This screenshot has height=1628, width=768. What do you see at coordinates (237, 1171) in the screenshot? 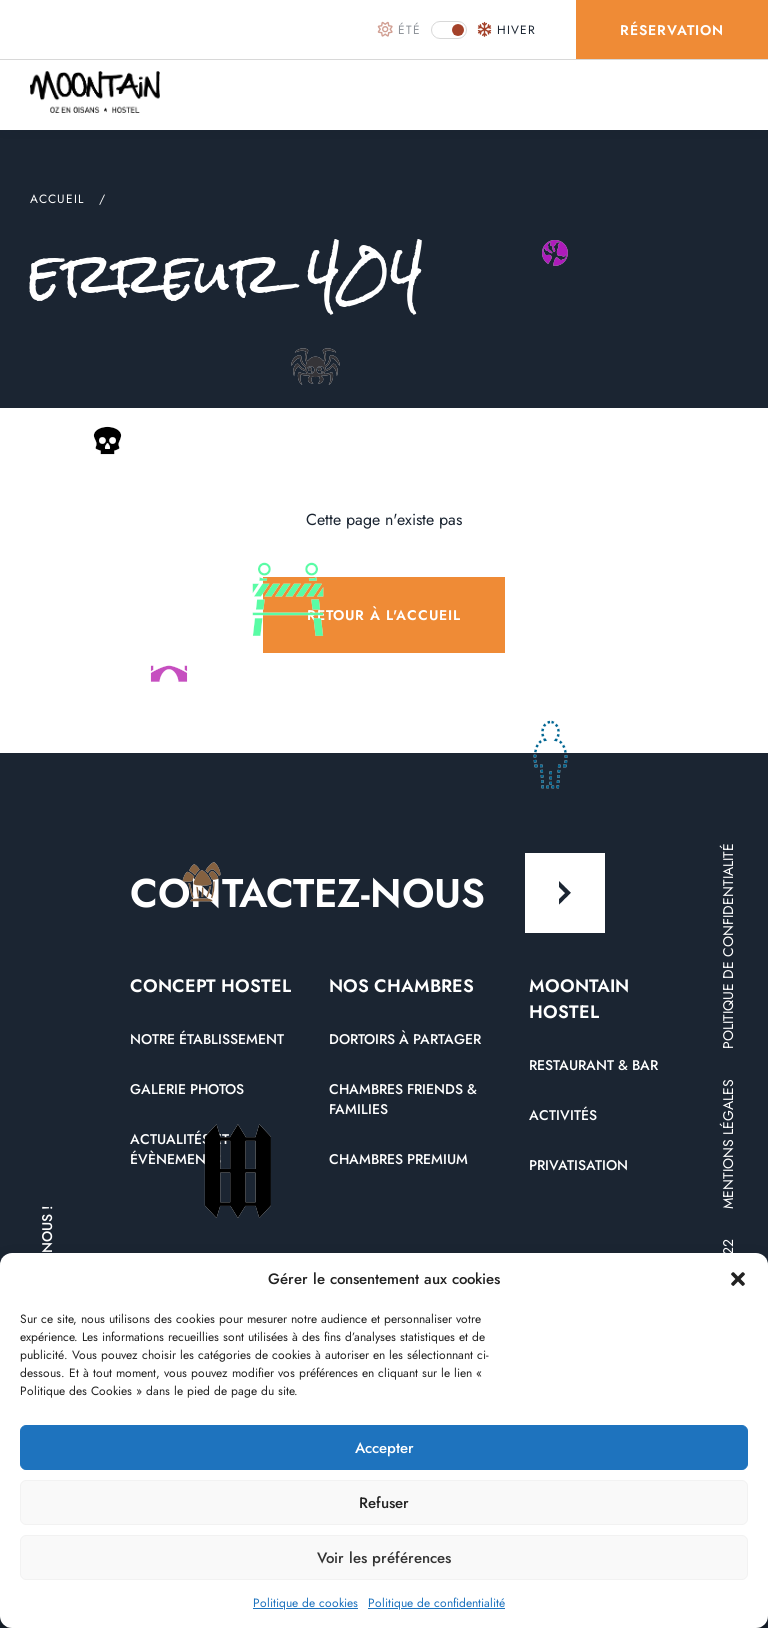
I see `build or place a fence in your game` at bounding box center [237, 1171].